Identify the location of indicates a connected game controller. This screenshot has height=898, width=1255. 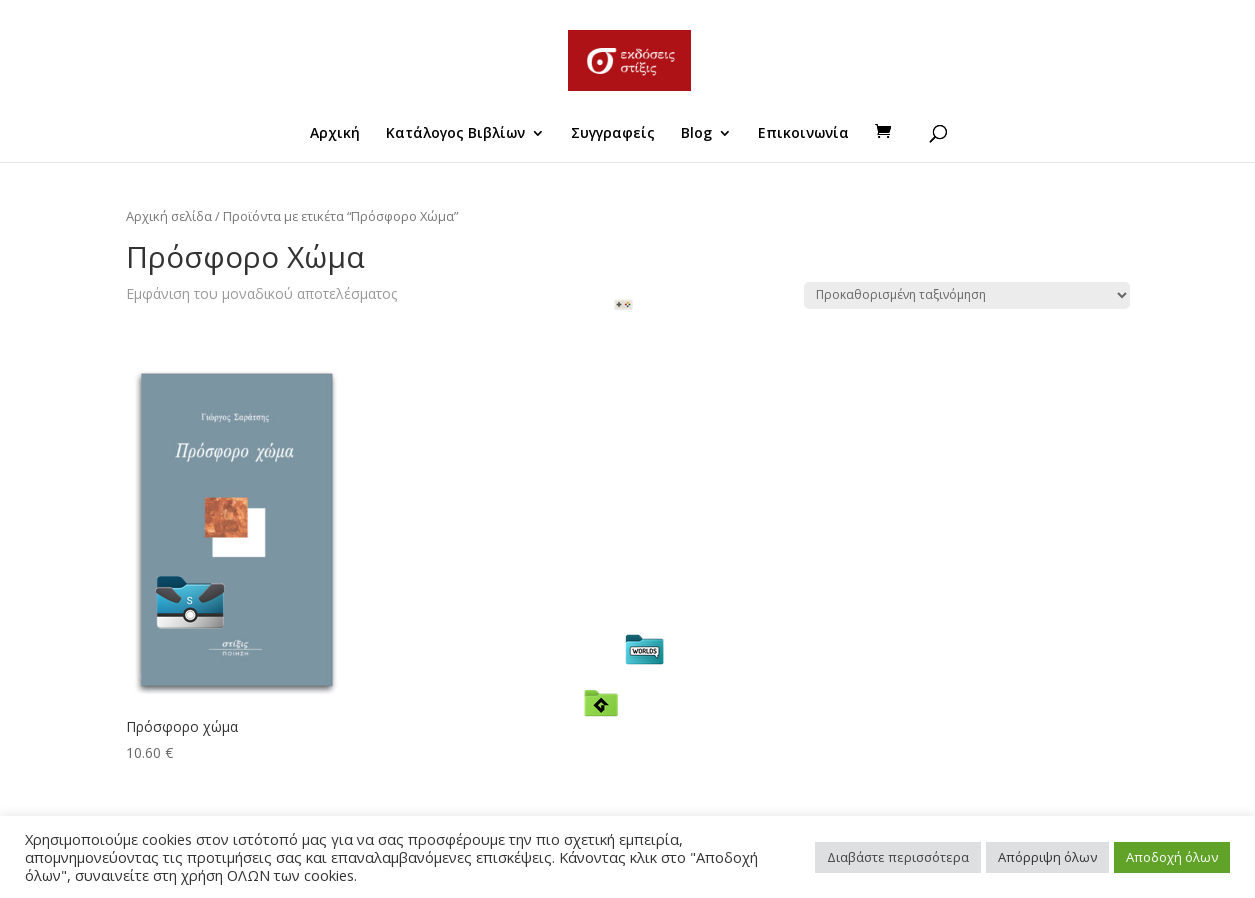
(623, 304).